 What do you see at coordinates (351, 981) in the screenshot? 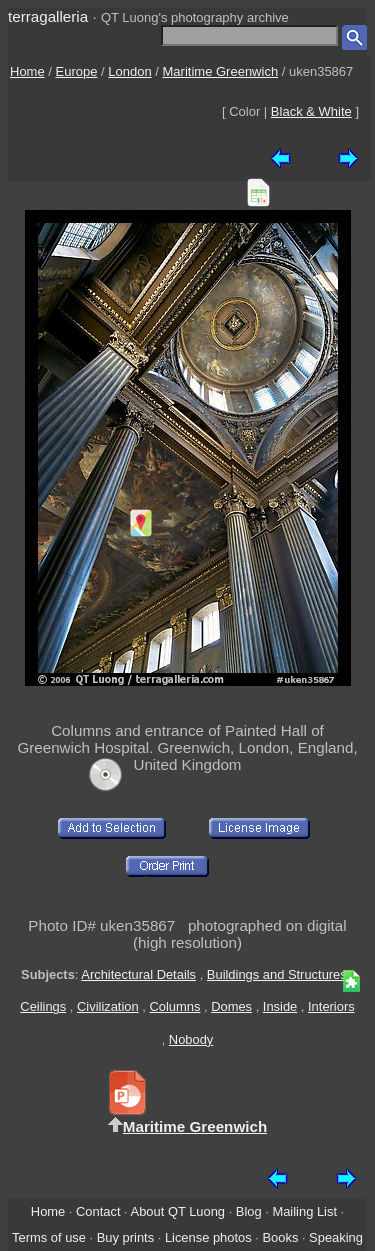
I see `an add-on or extension file type` at bounding box center [351, 981].